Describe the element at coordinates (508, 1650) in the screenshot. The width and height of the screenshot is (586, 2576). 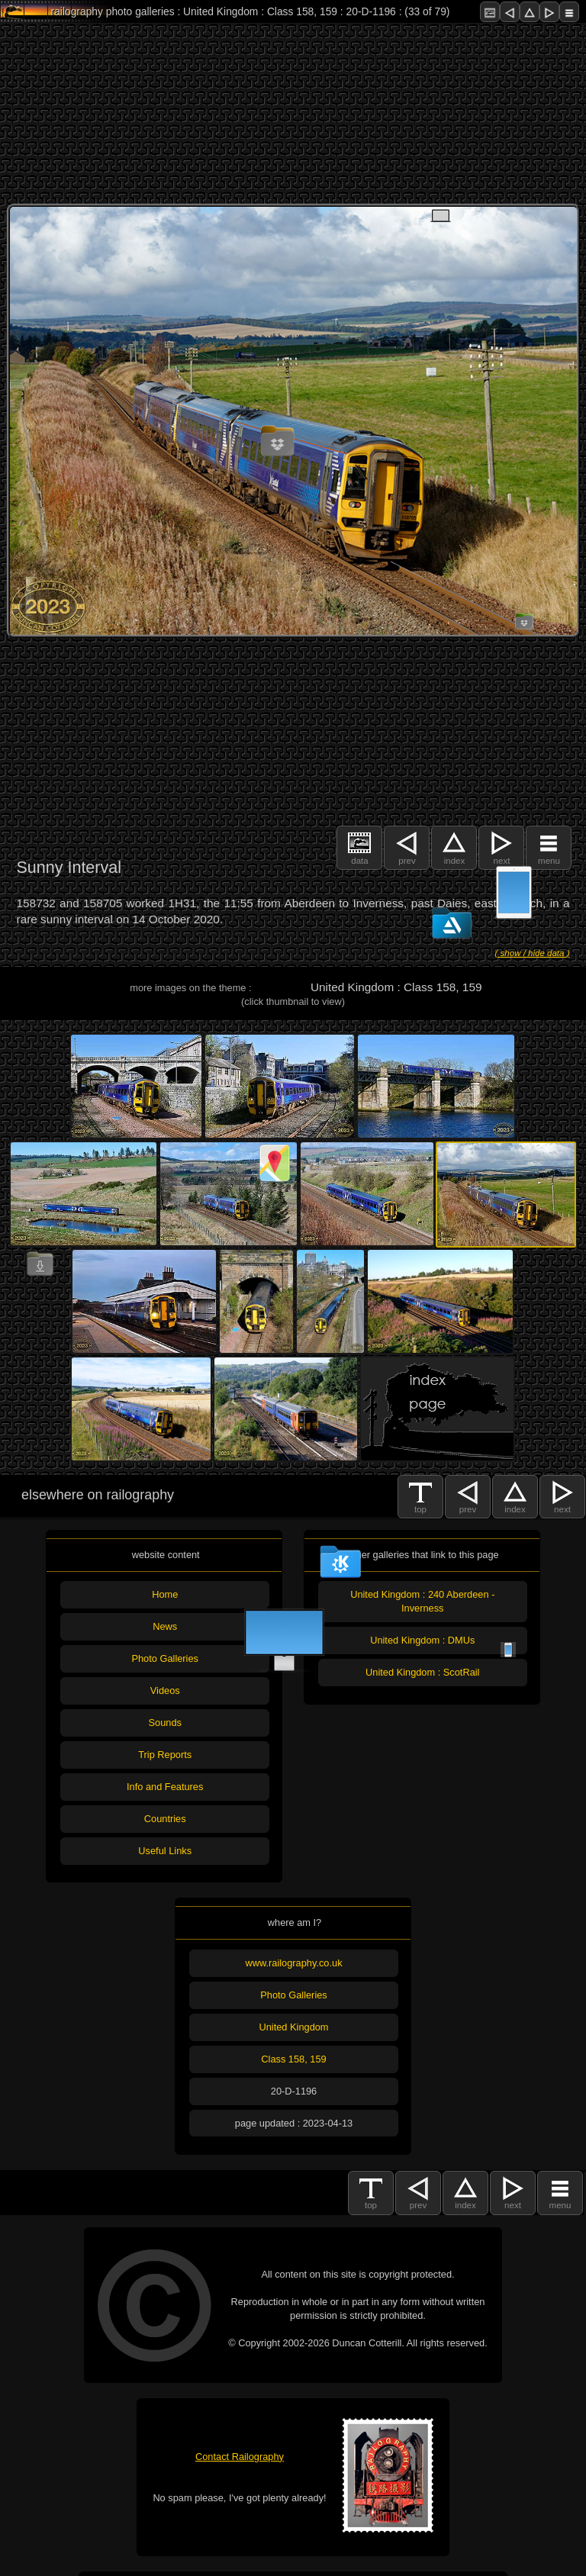
I see `connect or sync a white iPhone device` at that location.